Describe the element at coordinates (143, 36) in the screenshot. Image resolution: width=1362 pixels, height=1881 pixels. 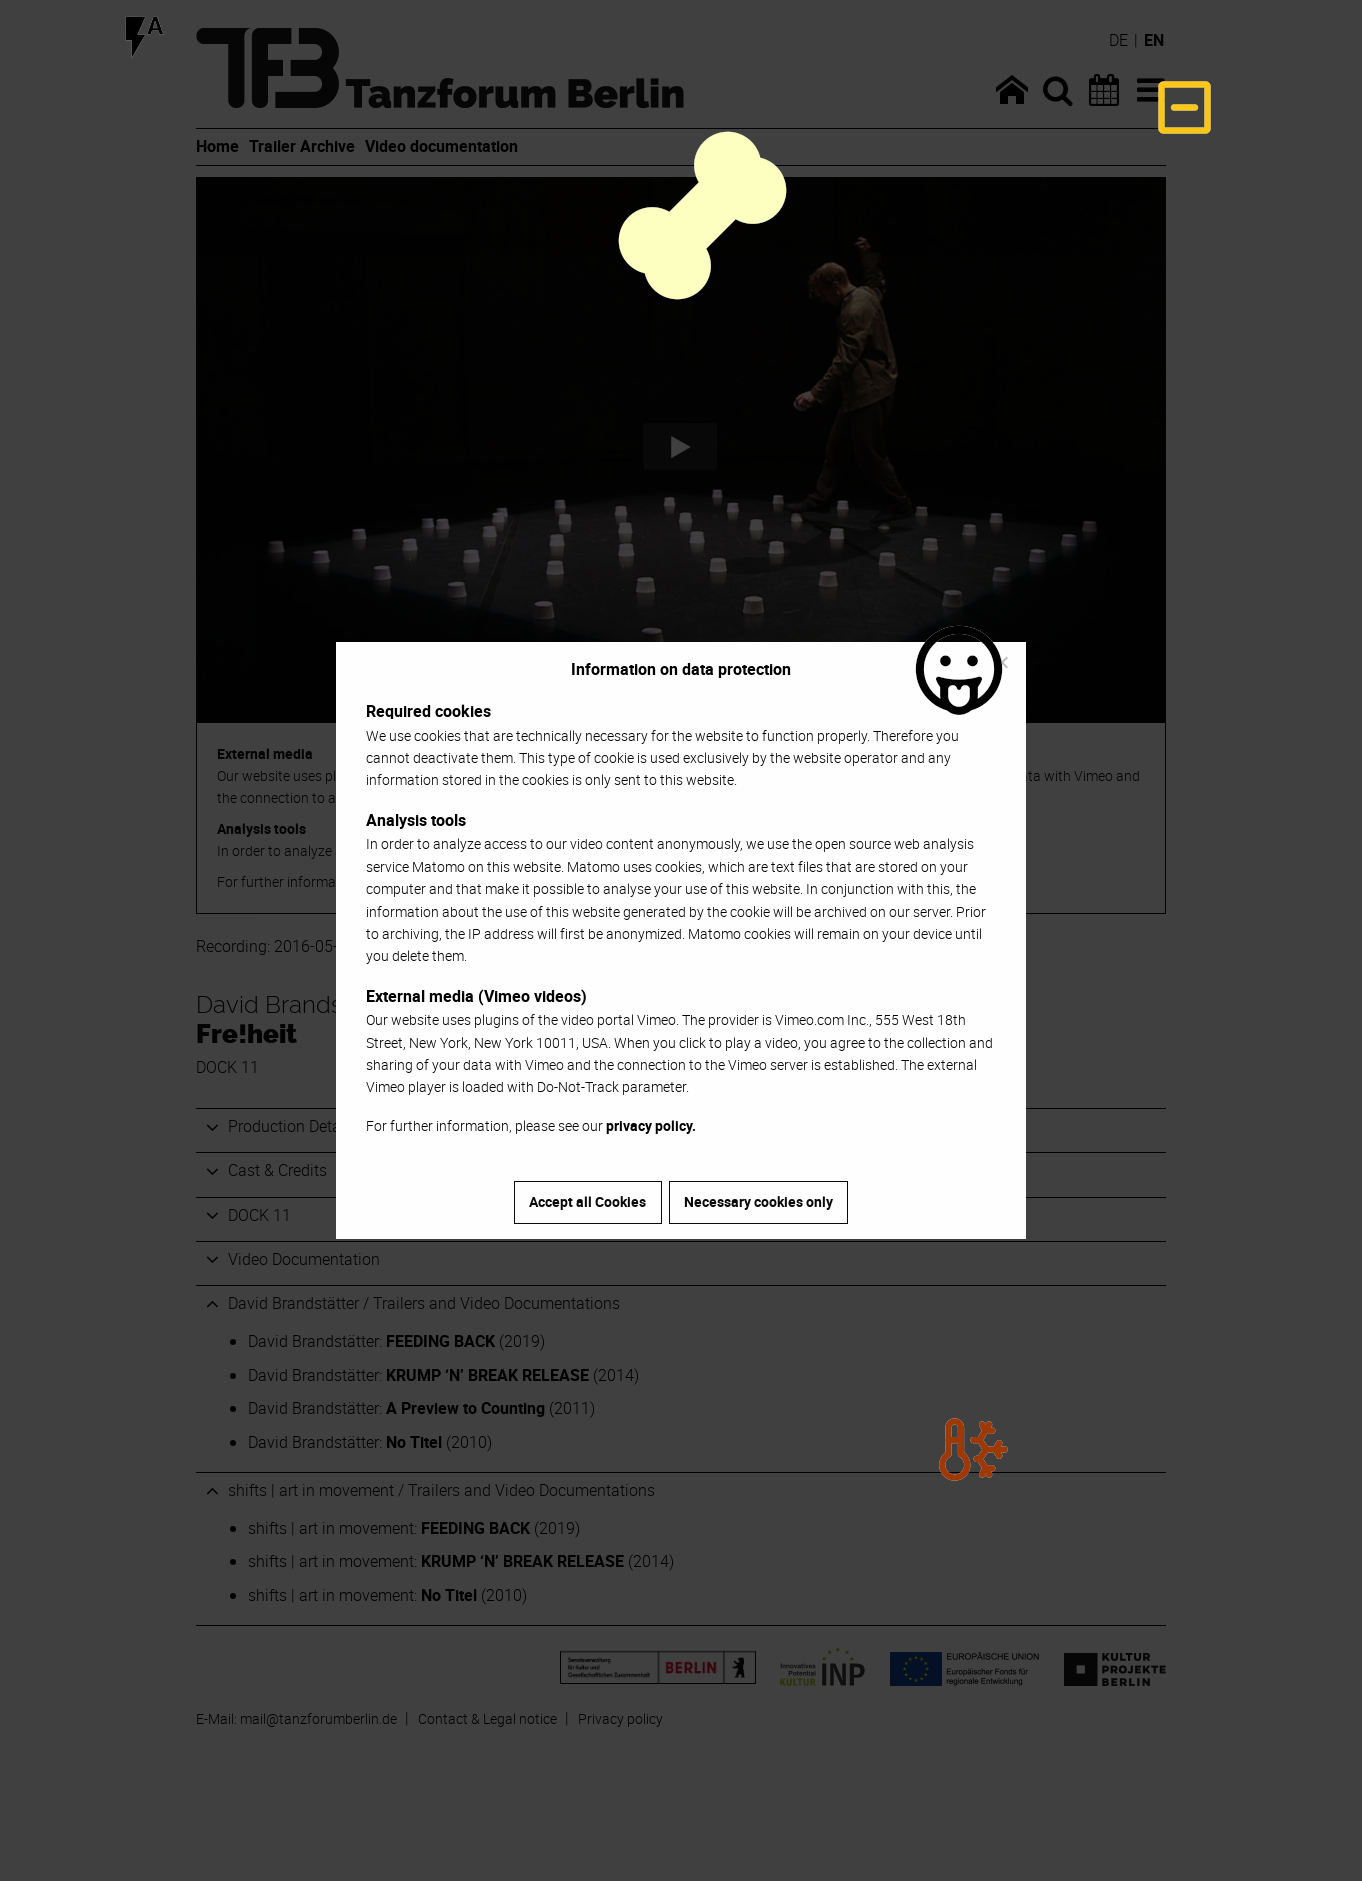
I see `set camera flash to automatic mode` at that location.